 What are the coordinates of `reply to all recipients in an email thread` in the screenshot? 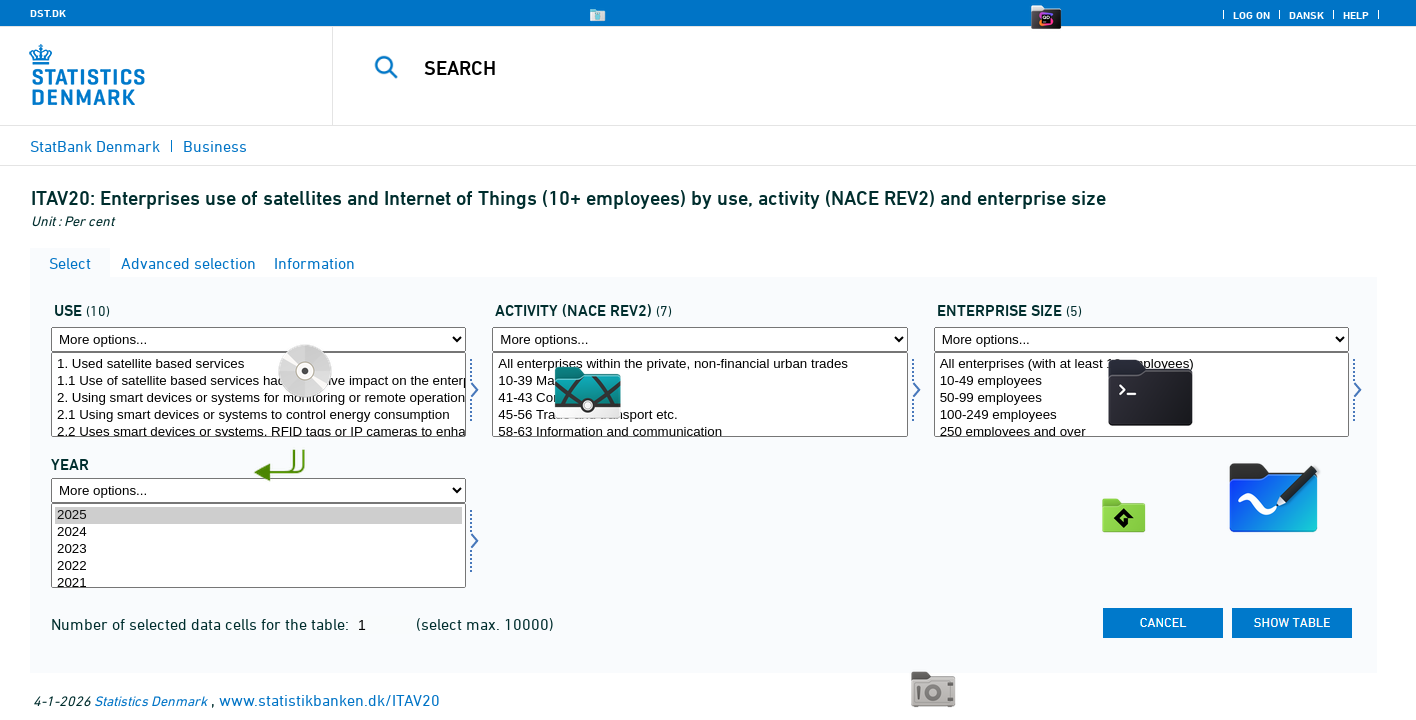 It's located at (278, 461).